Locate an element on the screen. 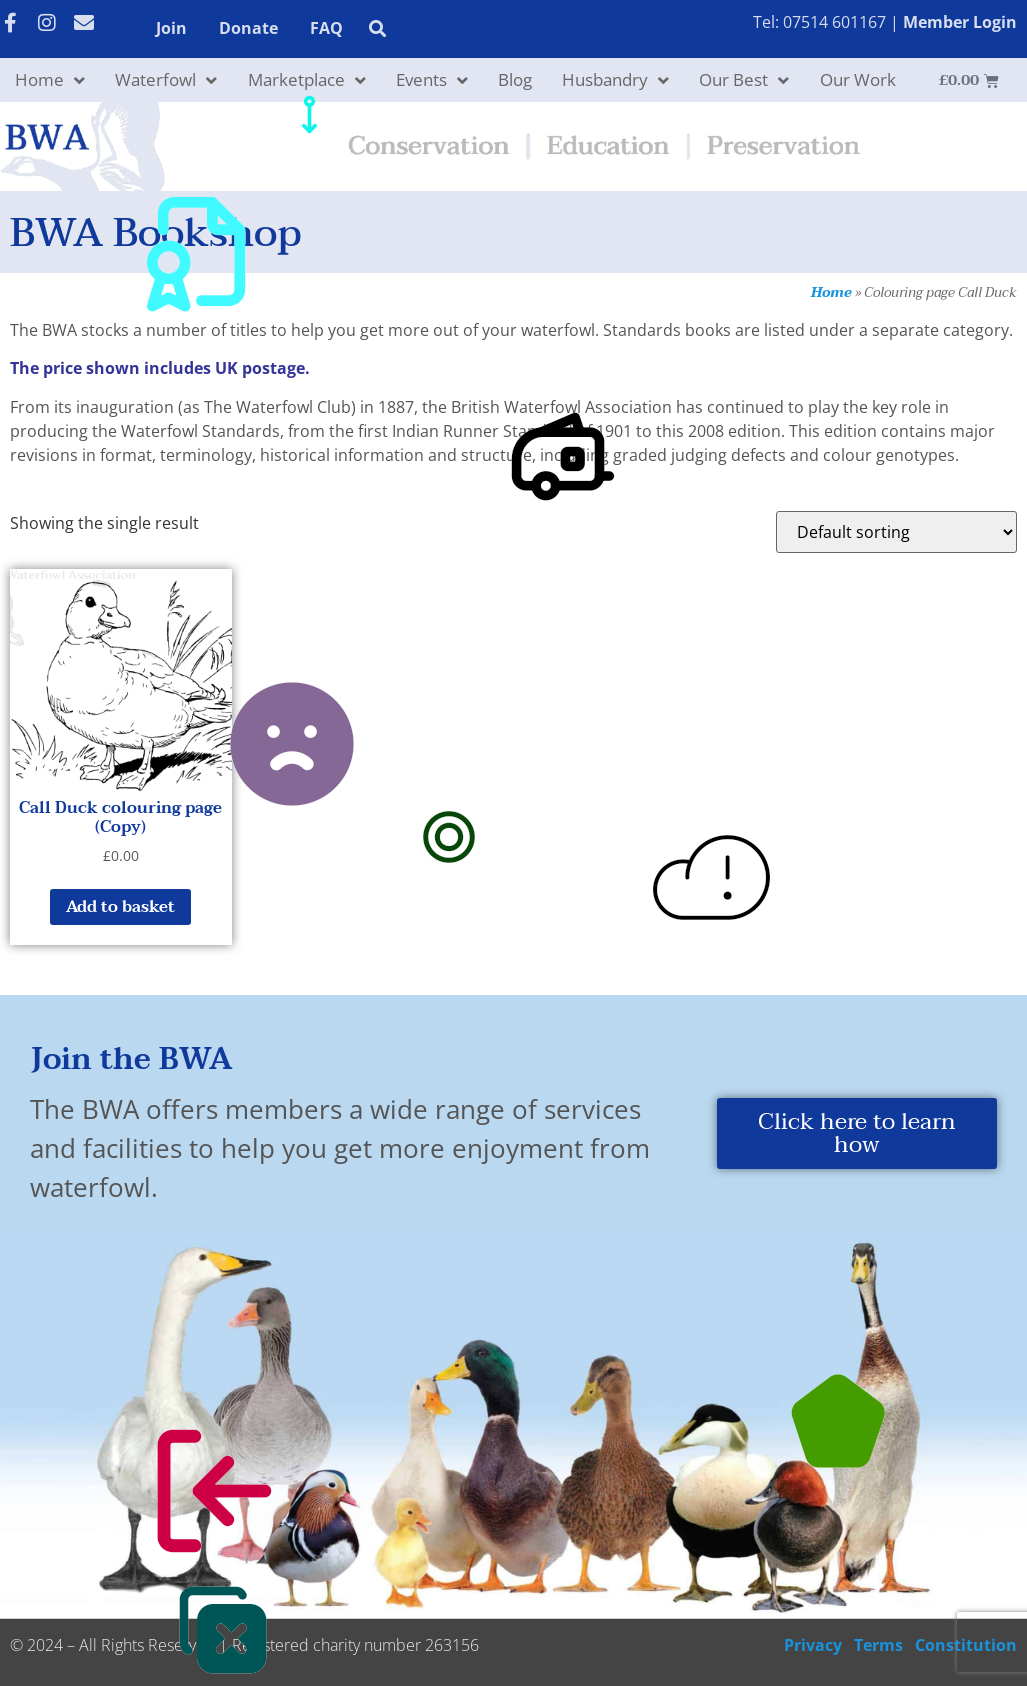 This screenshot has width=1027, height=1686. indicate negative feedback or dissatisfaction is located at coordinates (292, 744).